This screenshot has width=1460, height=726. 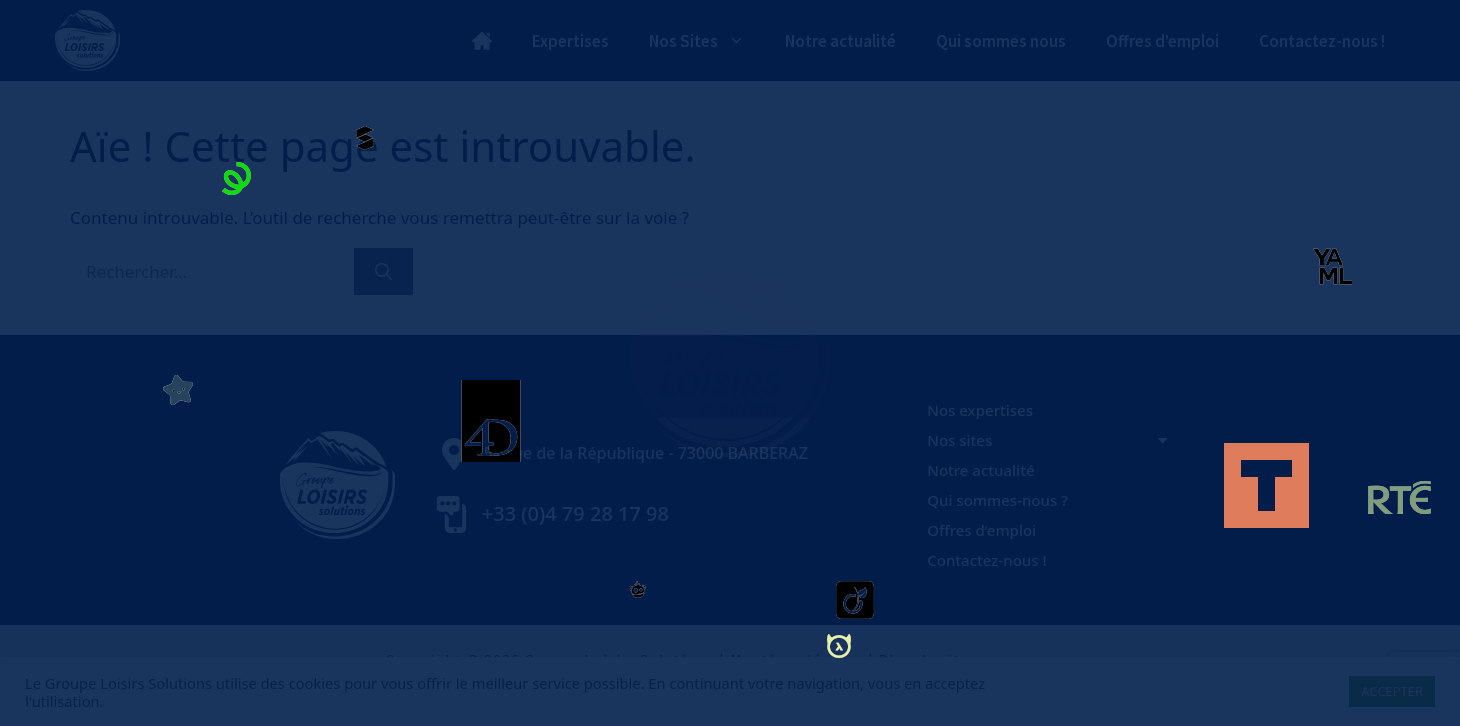 What do you see at coordinates (637, 589) in the screenshot?
I see `visit freepik website` at bounding box center [637, 589].